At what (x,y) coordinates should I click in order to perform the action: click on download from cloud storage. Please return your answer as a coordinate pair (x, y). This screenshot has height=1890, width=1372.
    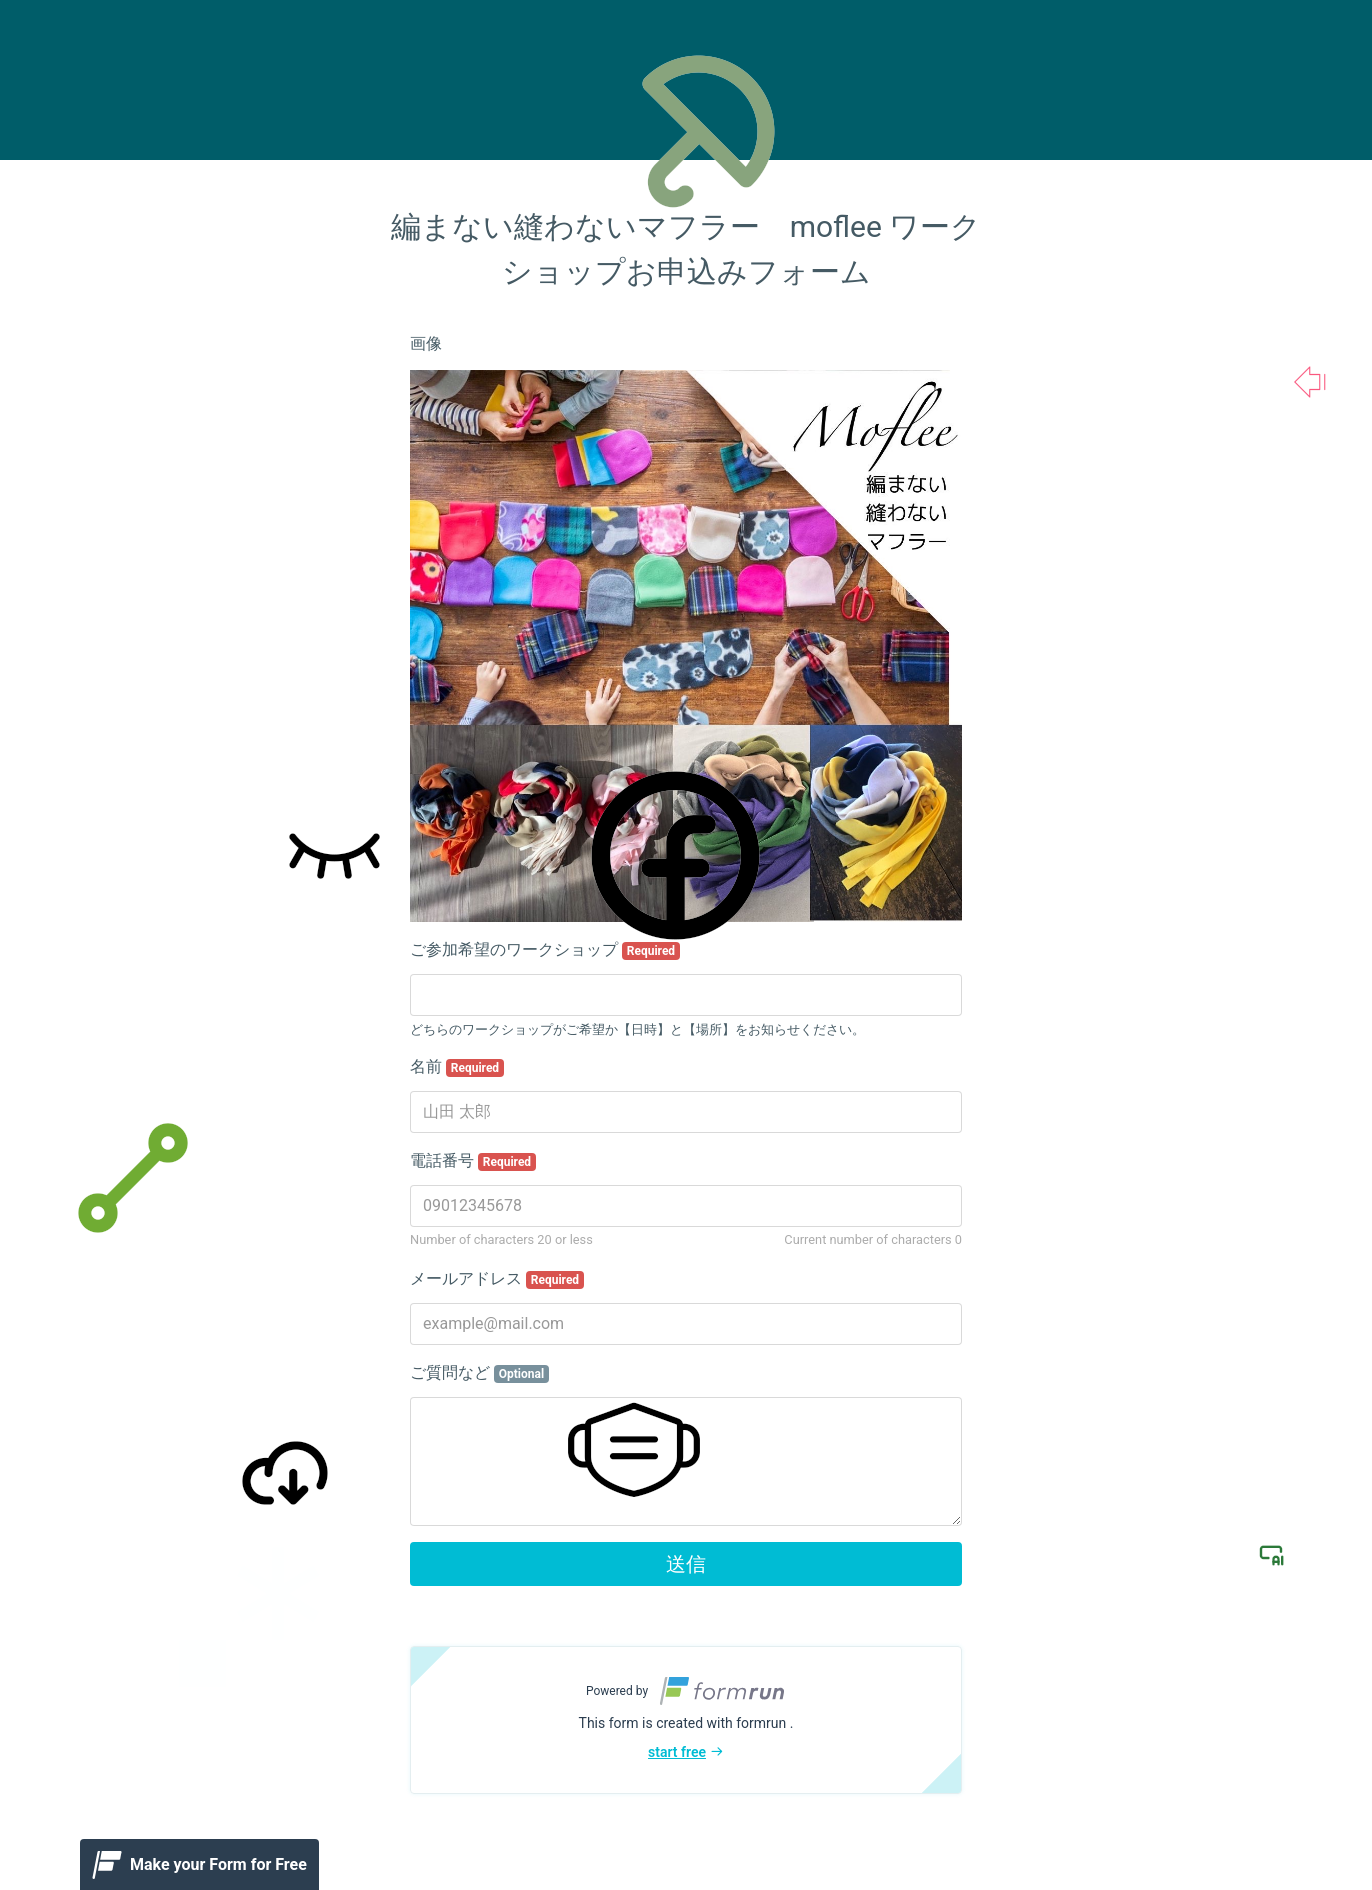
    Looking at the image, I should click on (285, 1473).